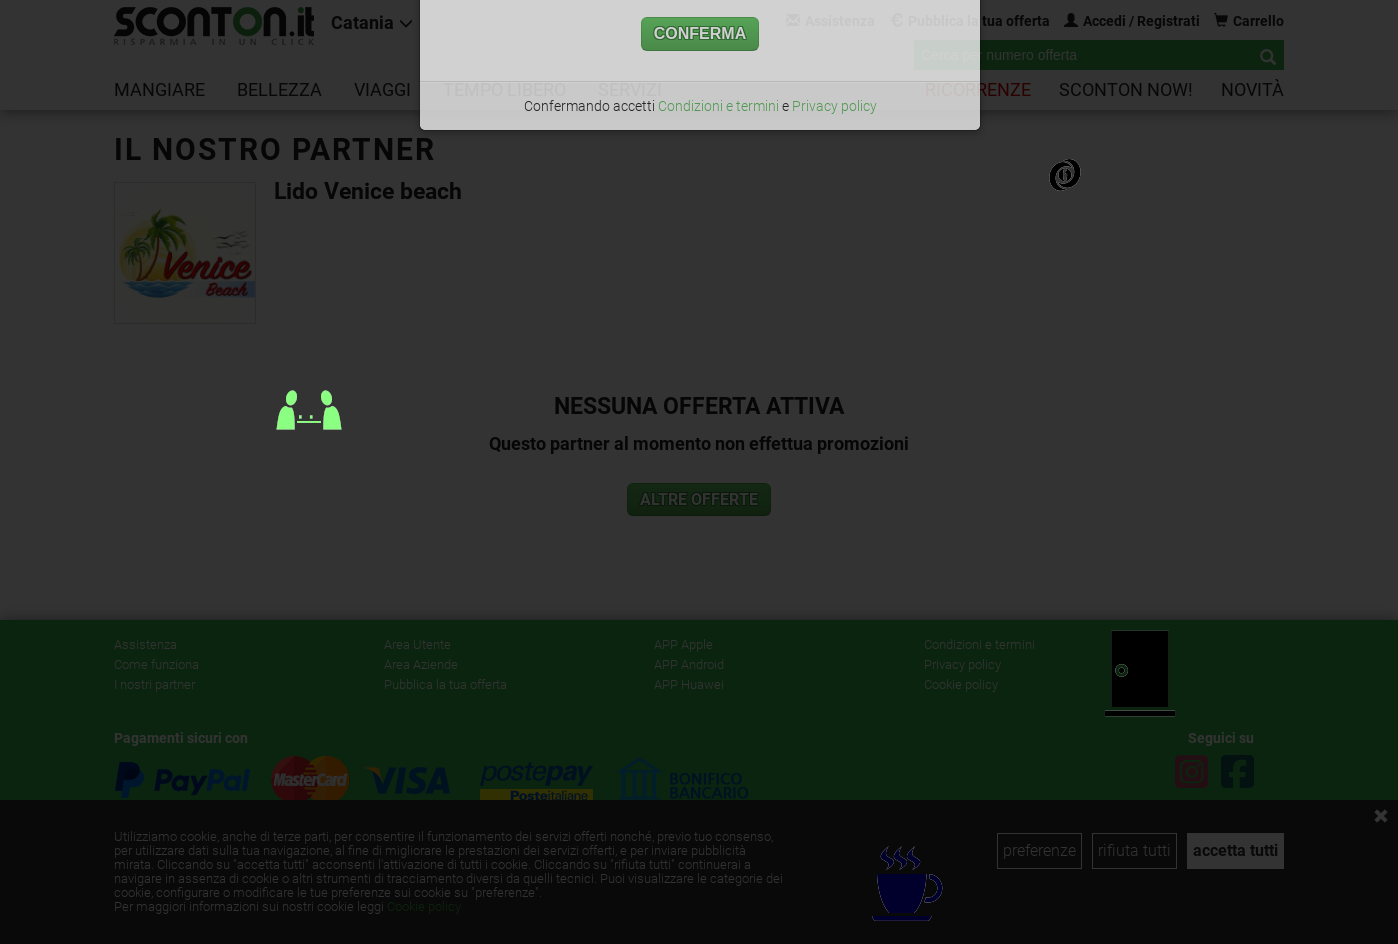 Image resolution: width=1398 pixels, height=944 pixels. What do you see at coordinates (1065, 175) in the screenshot?
I see `indicates a surreal or dream-like game state` at bounding box center [1065, 175].